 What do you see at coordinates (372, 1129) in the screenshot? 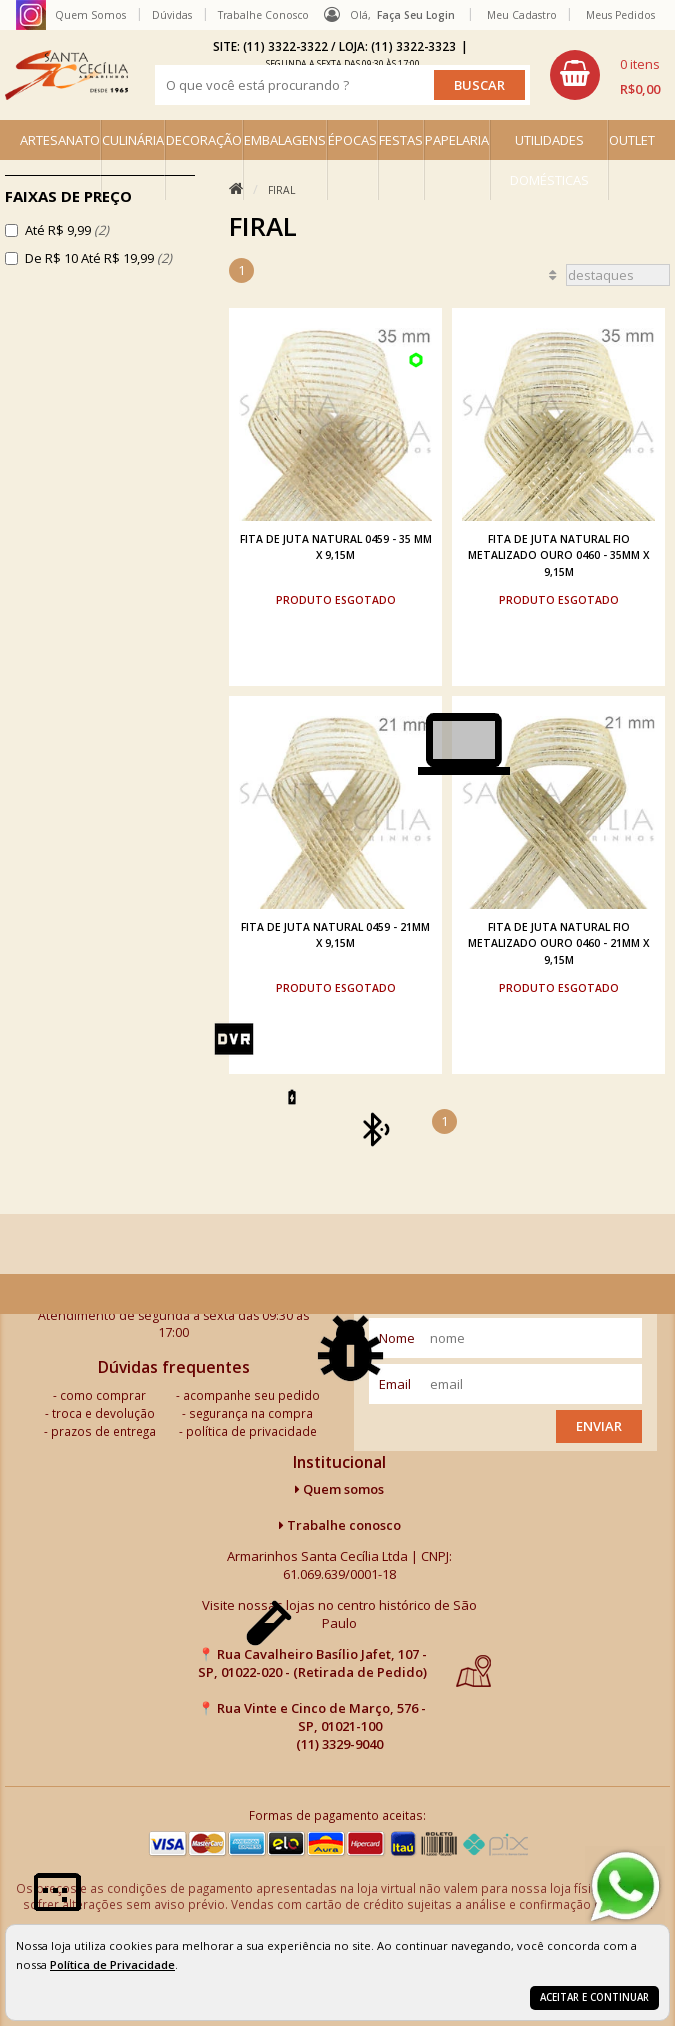
I see `searching for nearby bluetooth devices` at bounding box center [372, 1129].